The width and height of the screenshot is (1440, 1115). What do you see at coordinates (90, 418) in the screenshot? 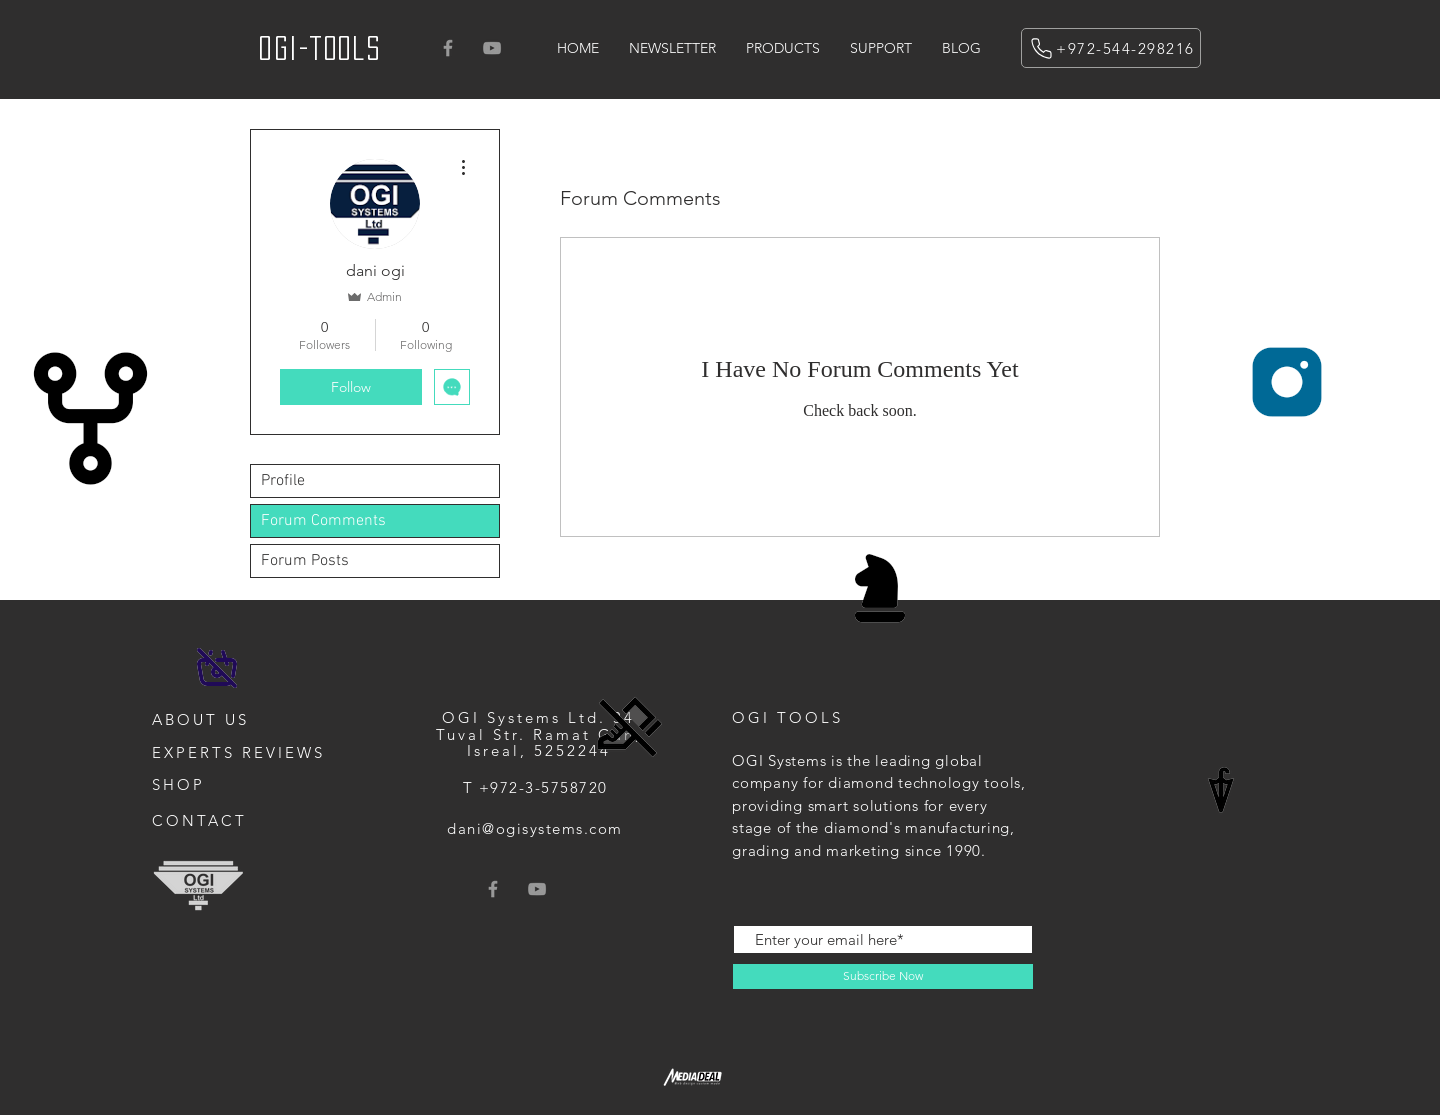
I see `fork this repository` at bounding box center [90, 418].